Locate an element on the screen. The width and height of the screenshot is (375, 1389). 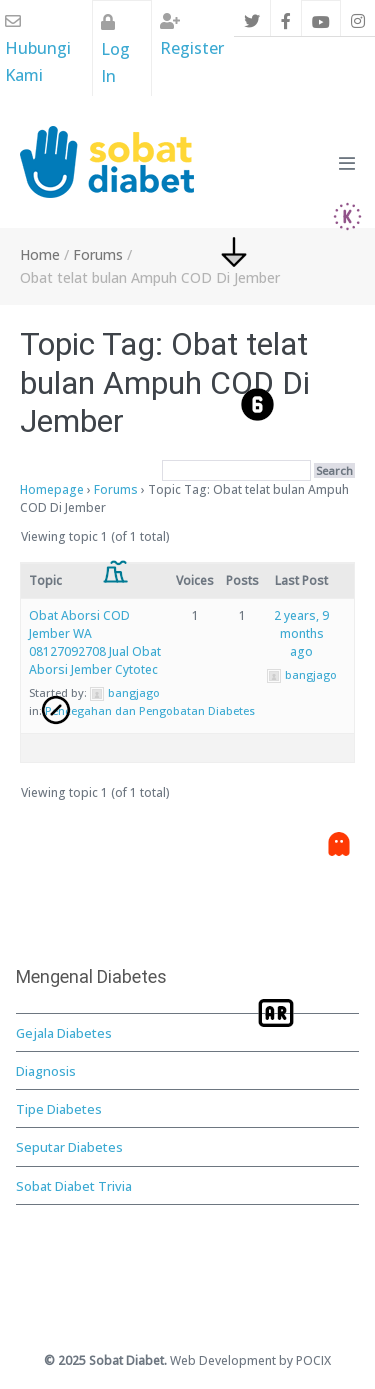
indicates ghost mode or invisible status is located at coordinates (339, 844).